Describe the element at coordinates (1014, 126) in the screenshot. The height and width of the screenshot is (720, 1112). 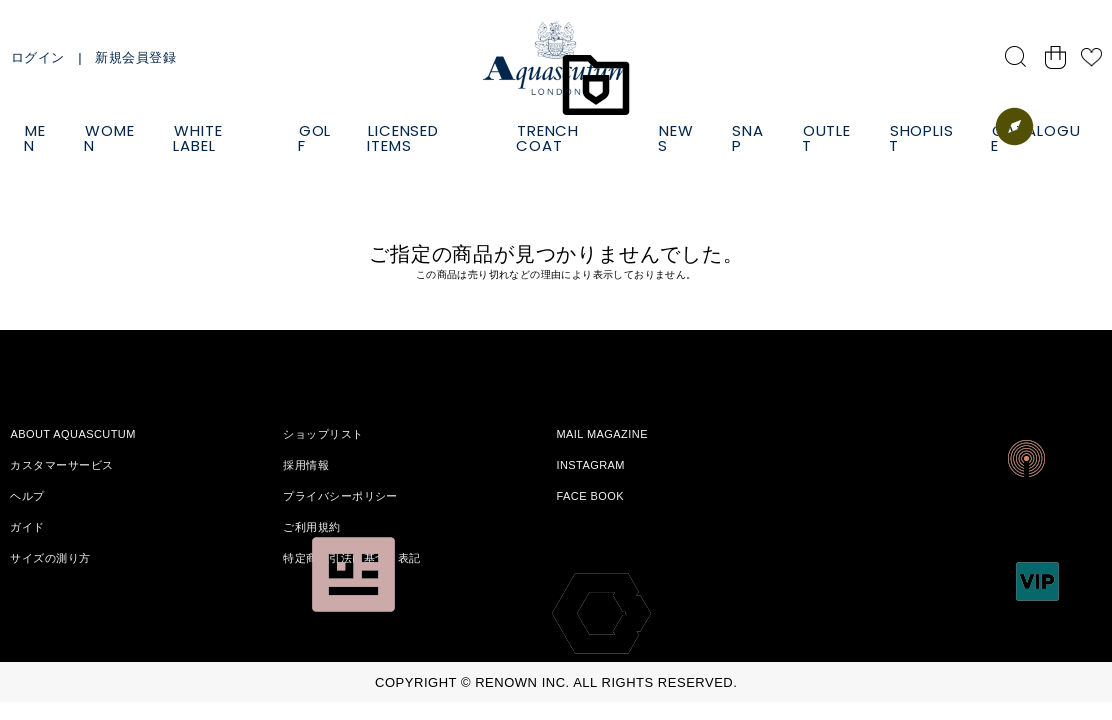
I see `open navigation or compass app` at that location.